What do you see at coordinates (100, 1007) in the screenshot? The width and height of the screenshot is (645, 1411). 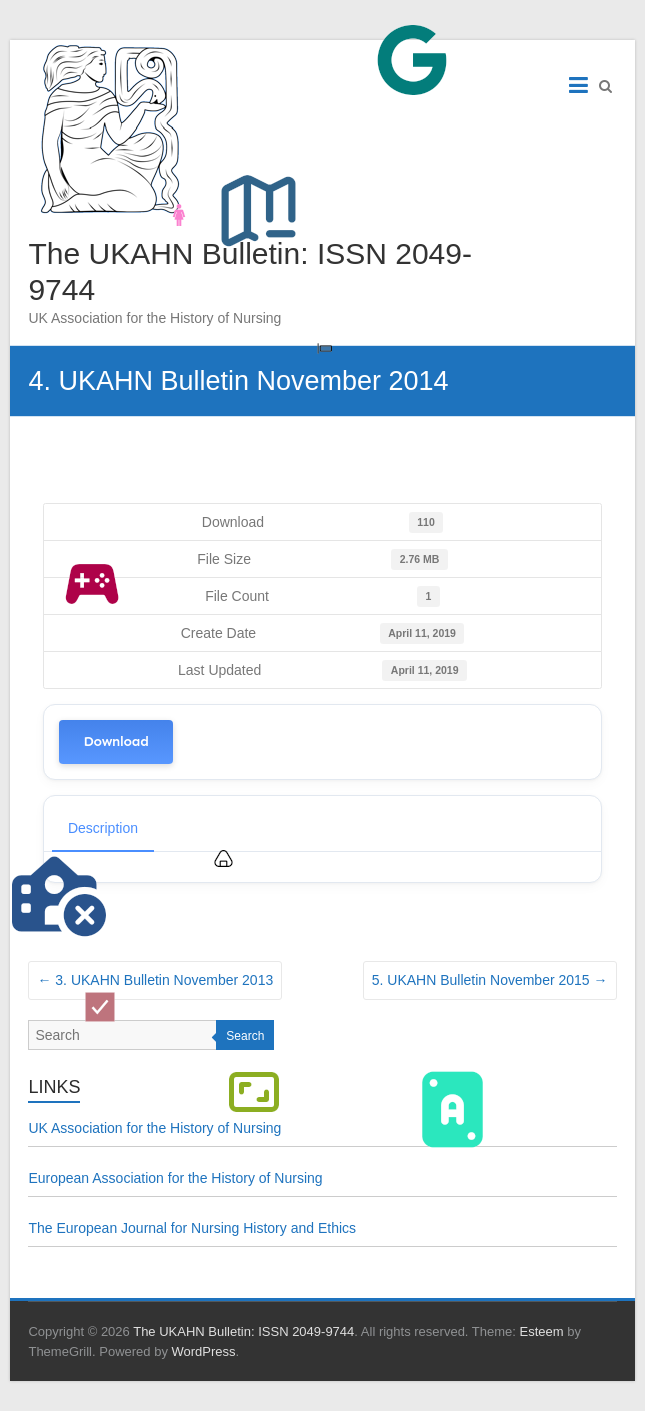 I see `indicates a selected or completed item` at bounding box center [100, 1007].